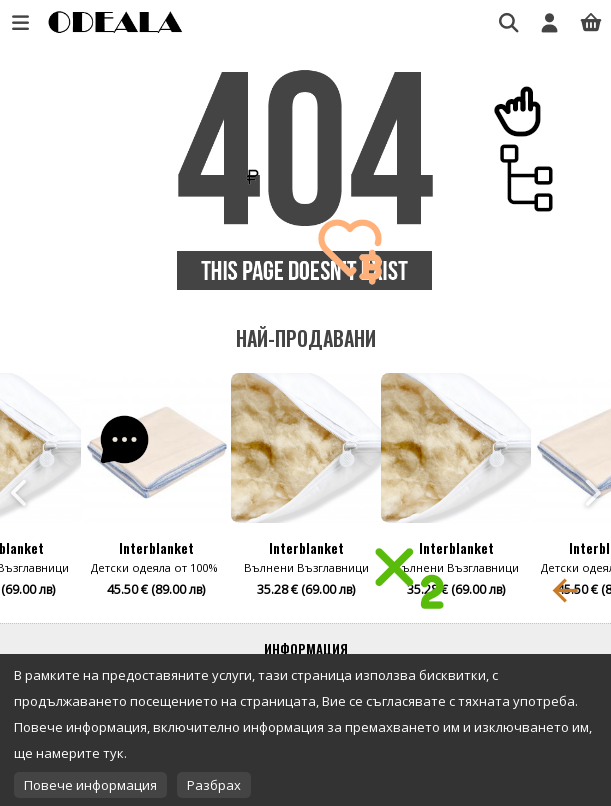 The image size is (611, 806). Describe the element at coordinates (565, 590) in the screenshot. I see `go back to the previous screen` at that location.